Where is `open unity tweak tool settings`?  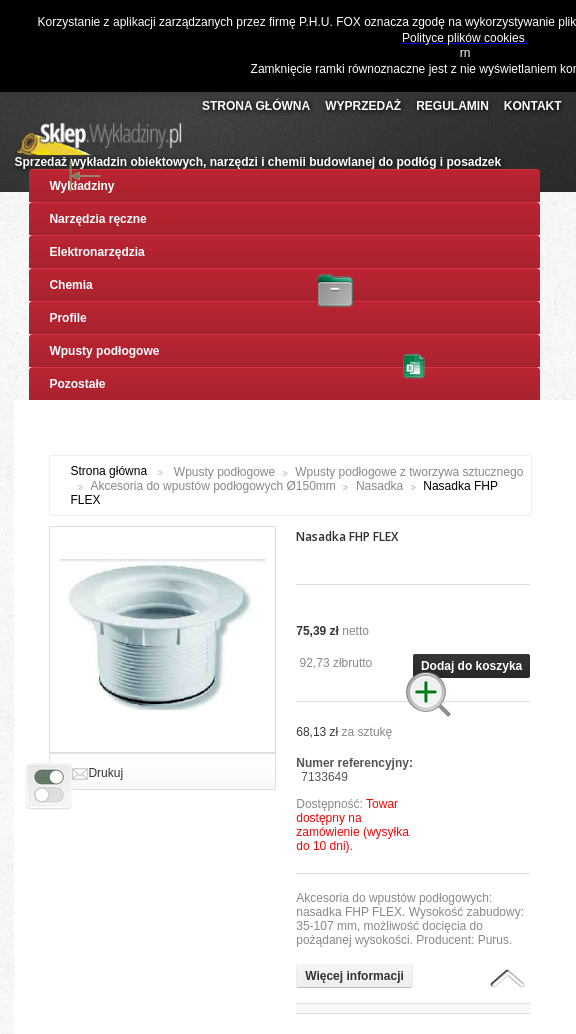
open unity tweak tool settings is located at coordinates (49, 786).